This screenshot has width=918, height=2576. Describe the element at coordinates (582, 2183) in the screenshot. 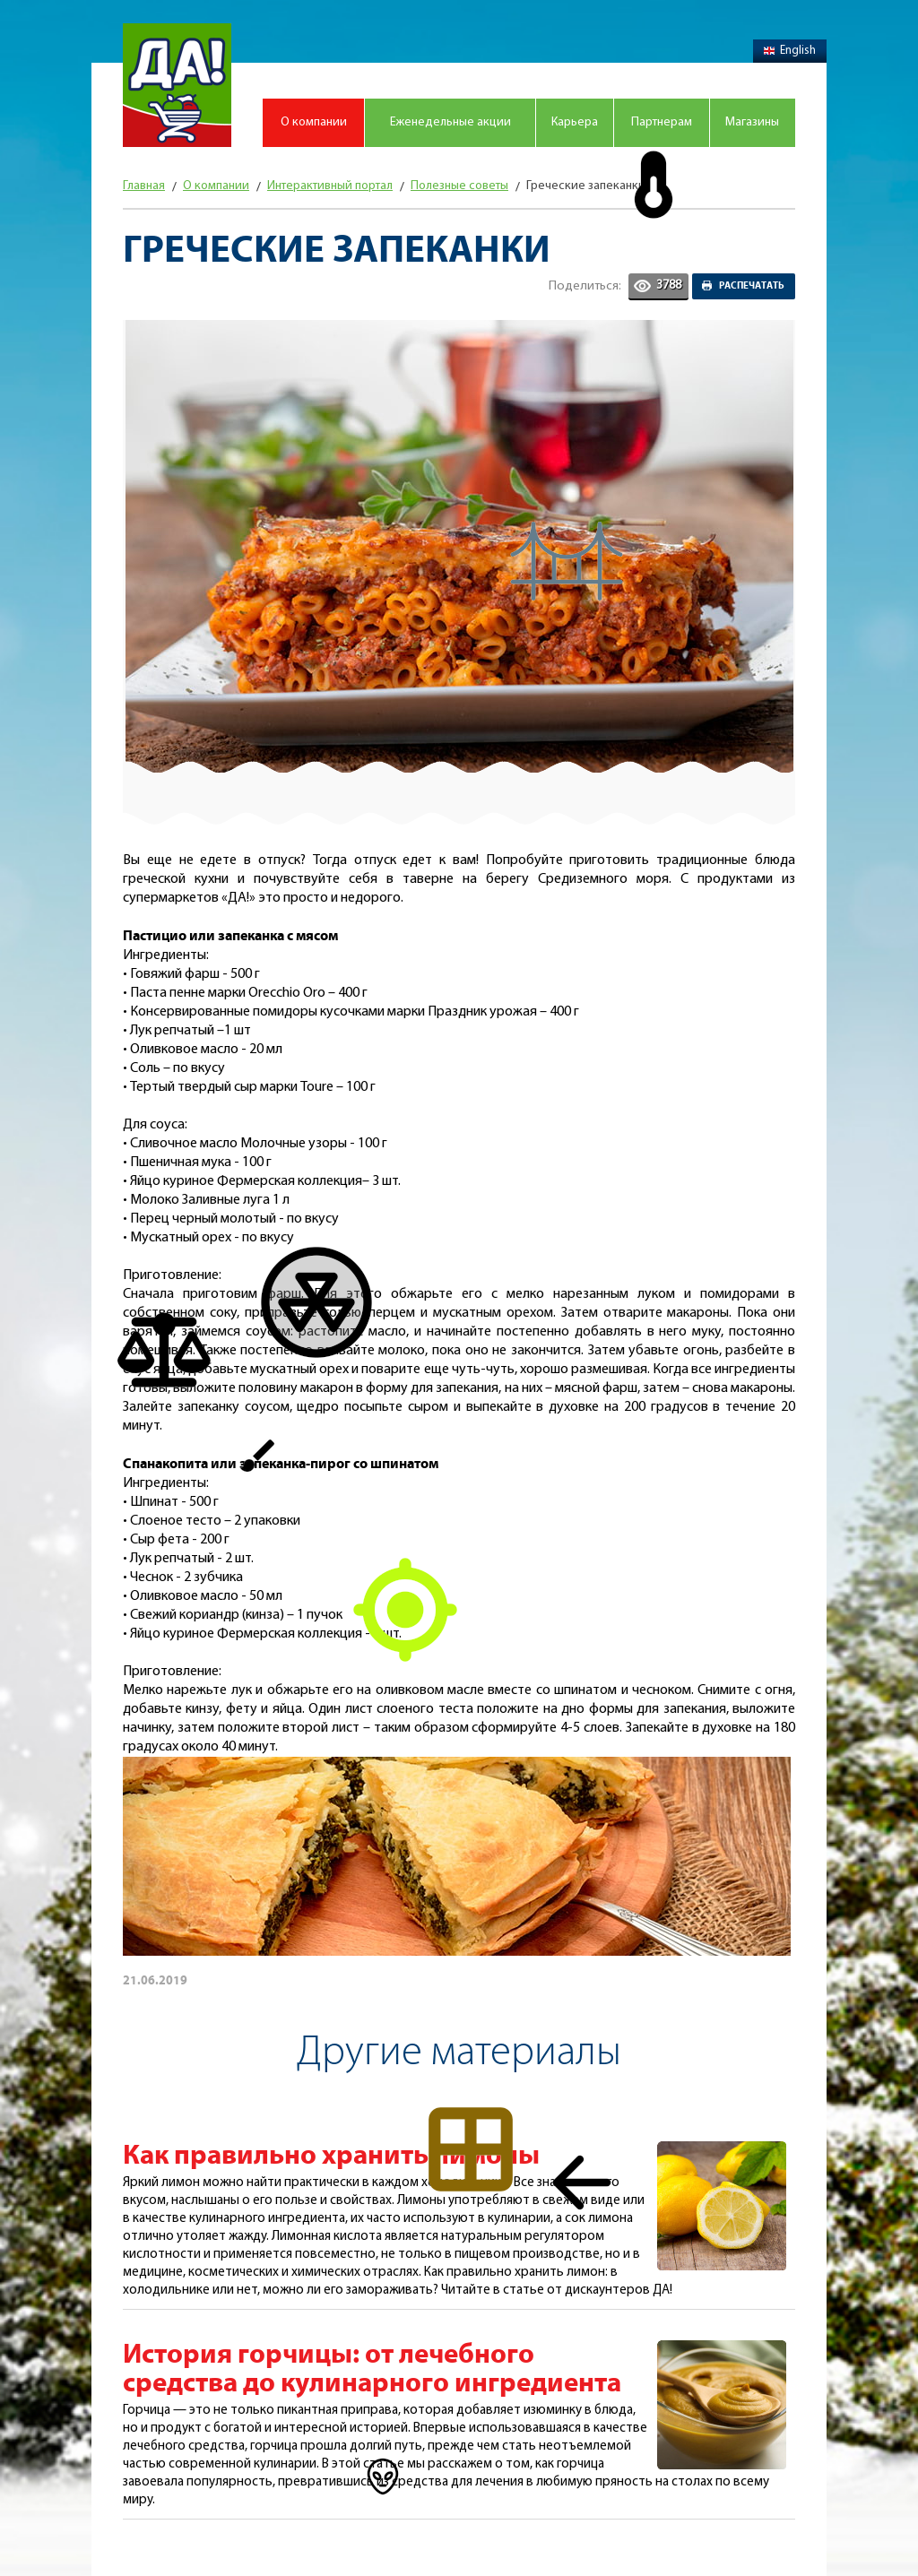

I see `go back to the previous screen` at that location.